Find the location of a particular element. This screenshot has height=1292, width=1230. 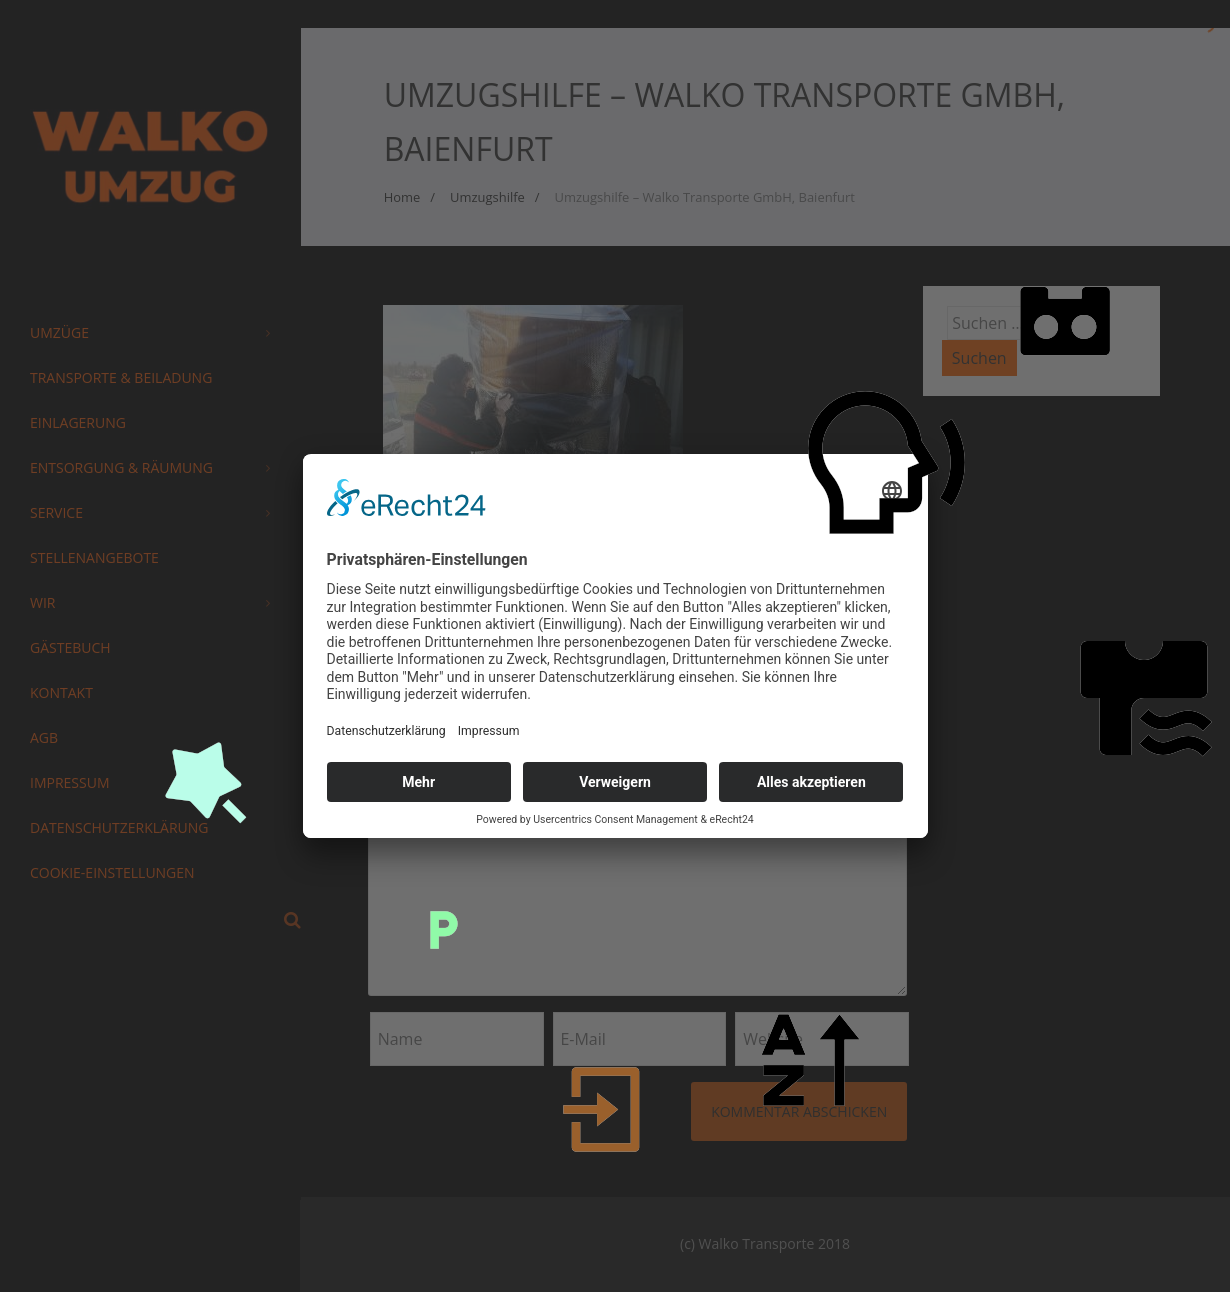

simplybuilt brand logo is located at coordinates (1065, 321).